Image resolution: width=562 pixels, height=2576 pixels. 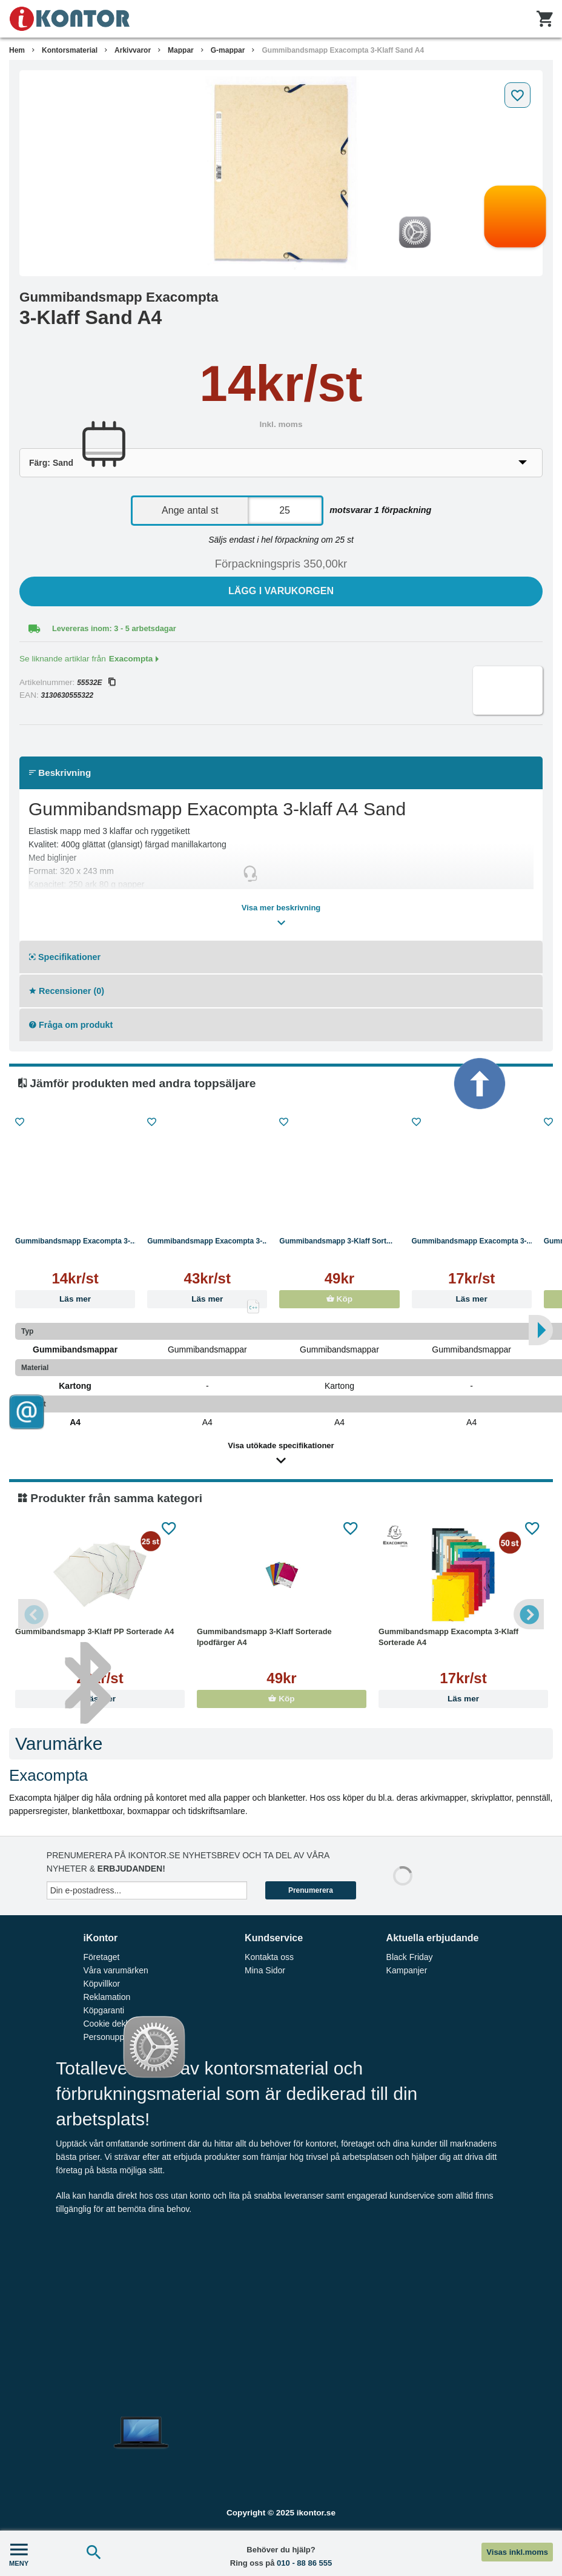 What do you see at coordinates (141, 2430) in the screenshot?
I see `represents a macbook device in system settings` at bounding box center [141, 2430].